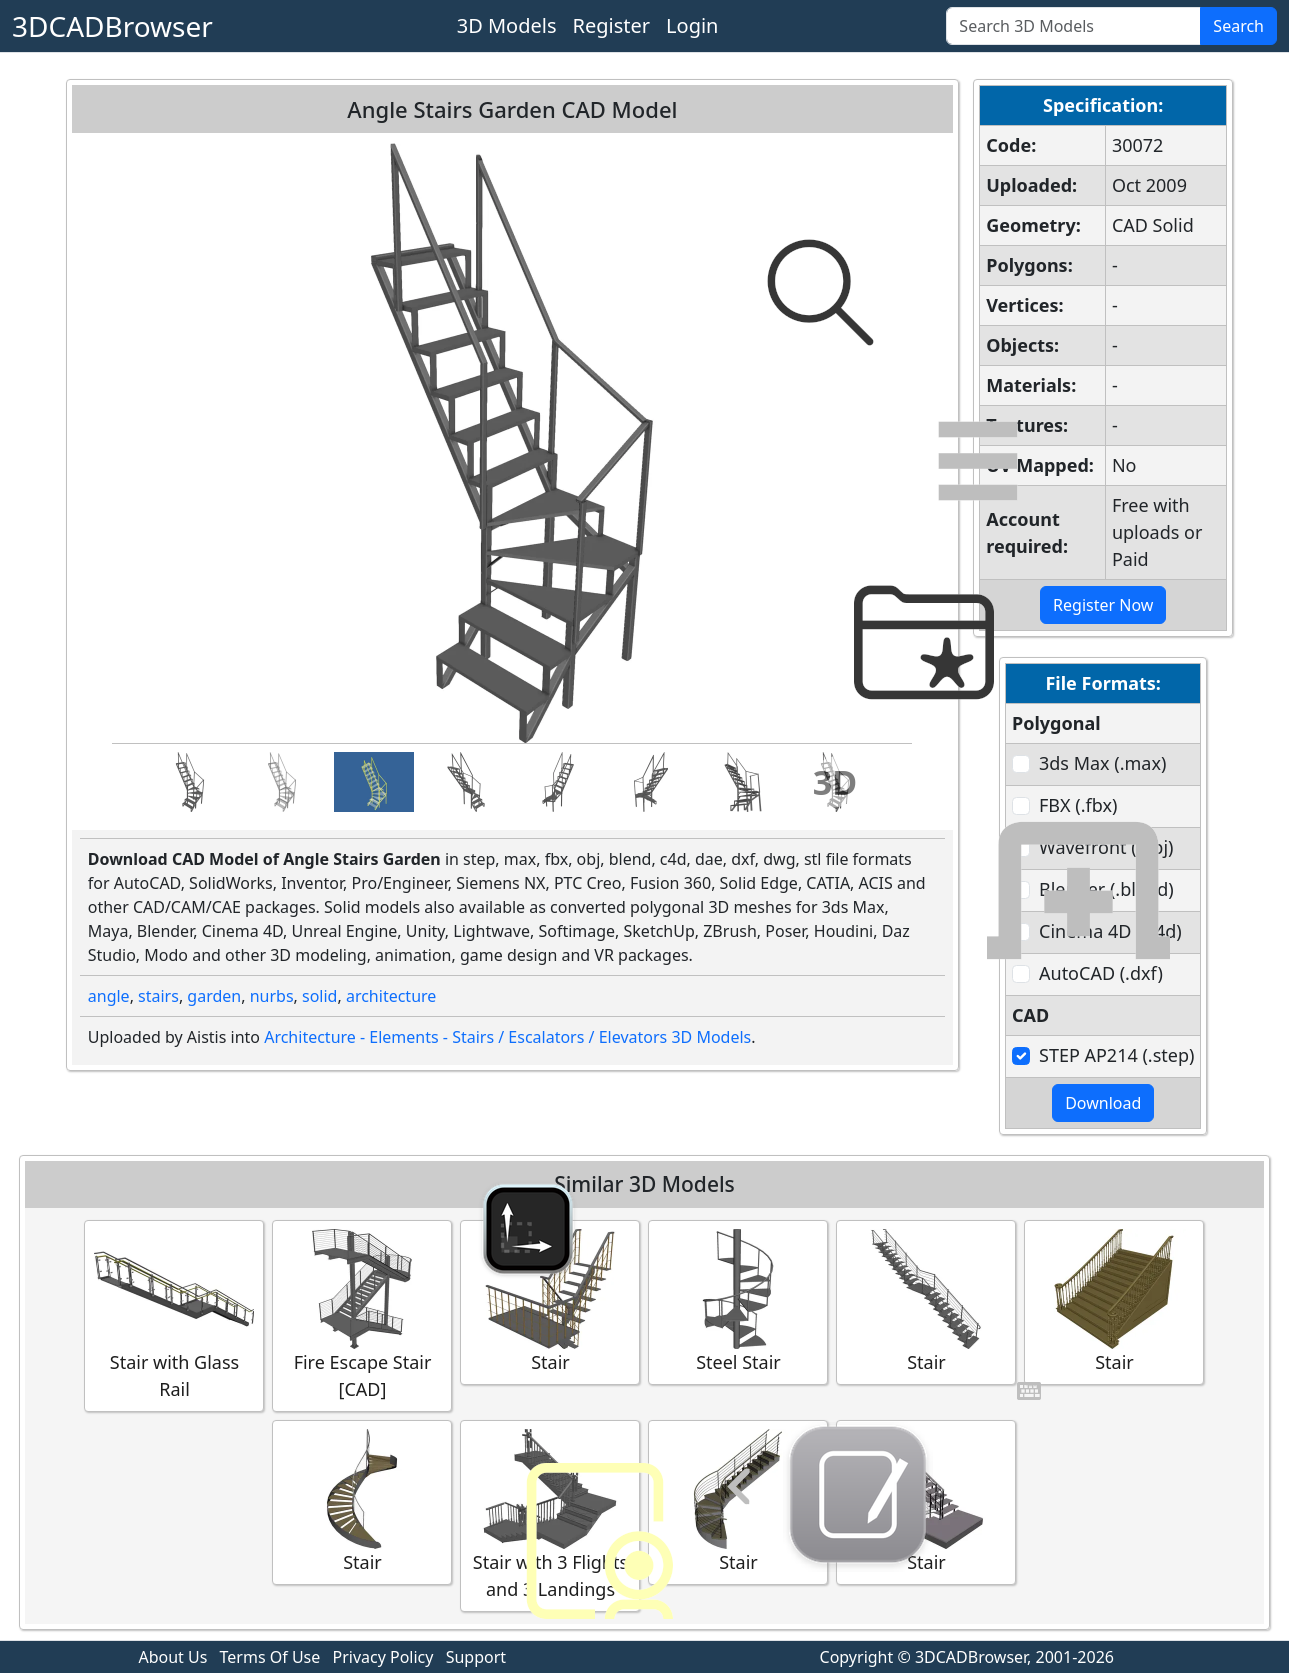 The width and height of the screenshot is (1289, 1673). I want to click on open camera or webcam app, so click(595, 1541).